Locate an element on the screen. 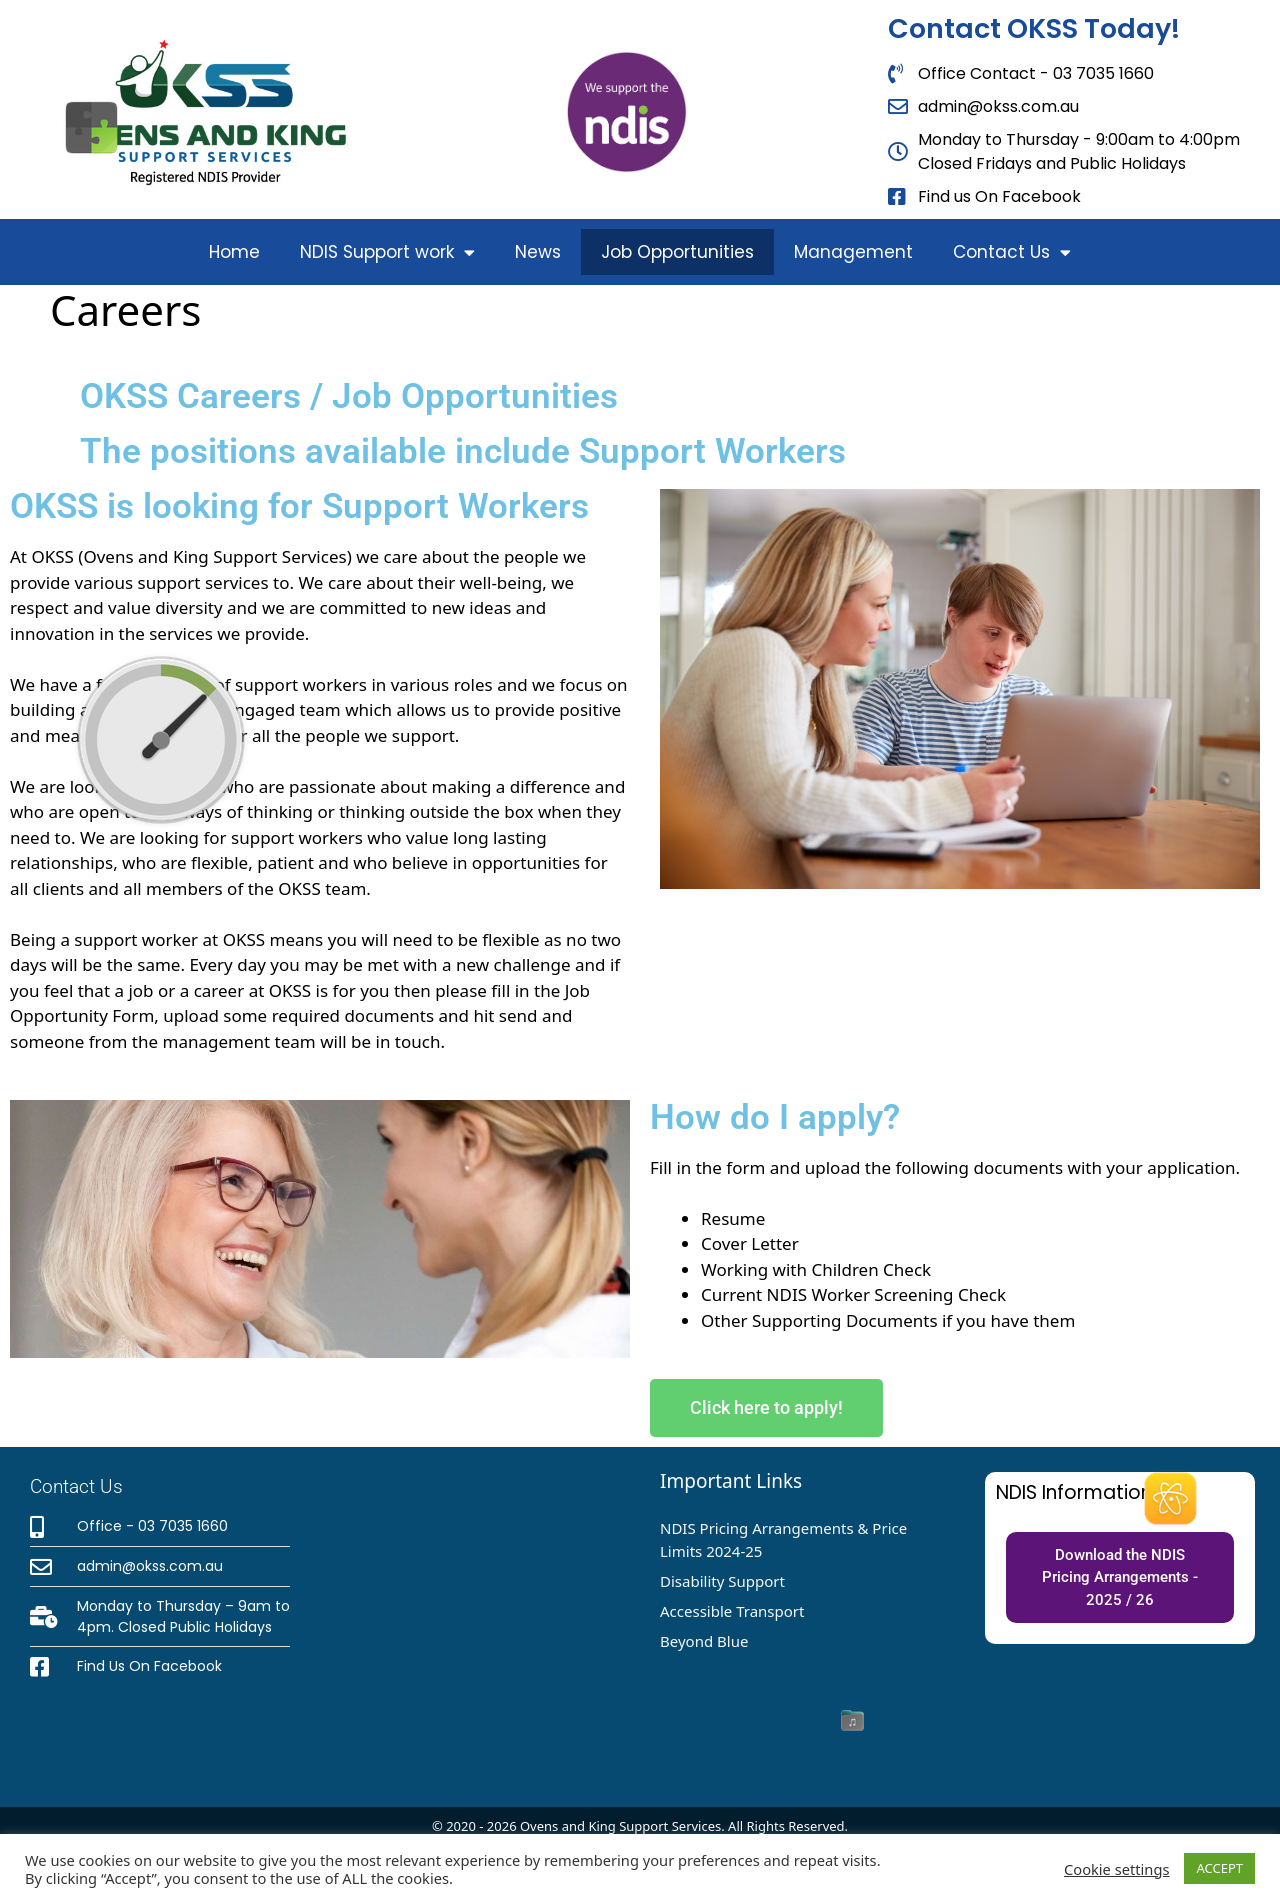 The height and width of the screenshot is (1903, 1280). open the extensions manager is located at coordinates (91, 127).